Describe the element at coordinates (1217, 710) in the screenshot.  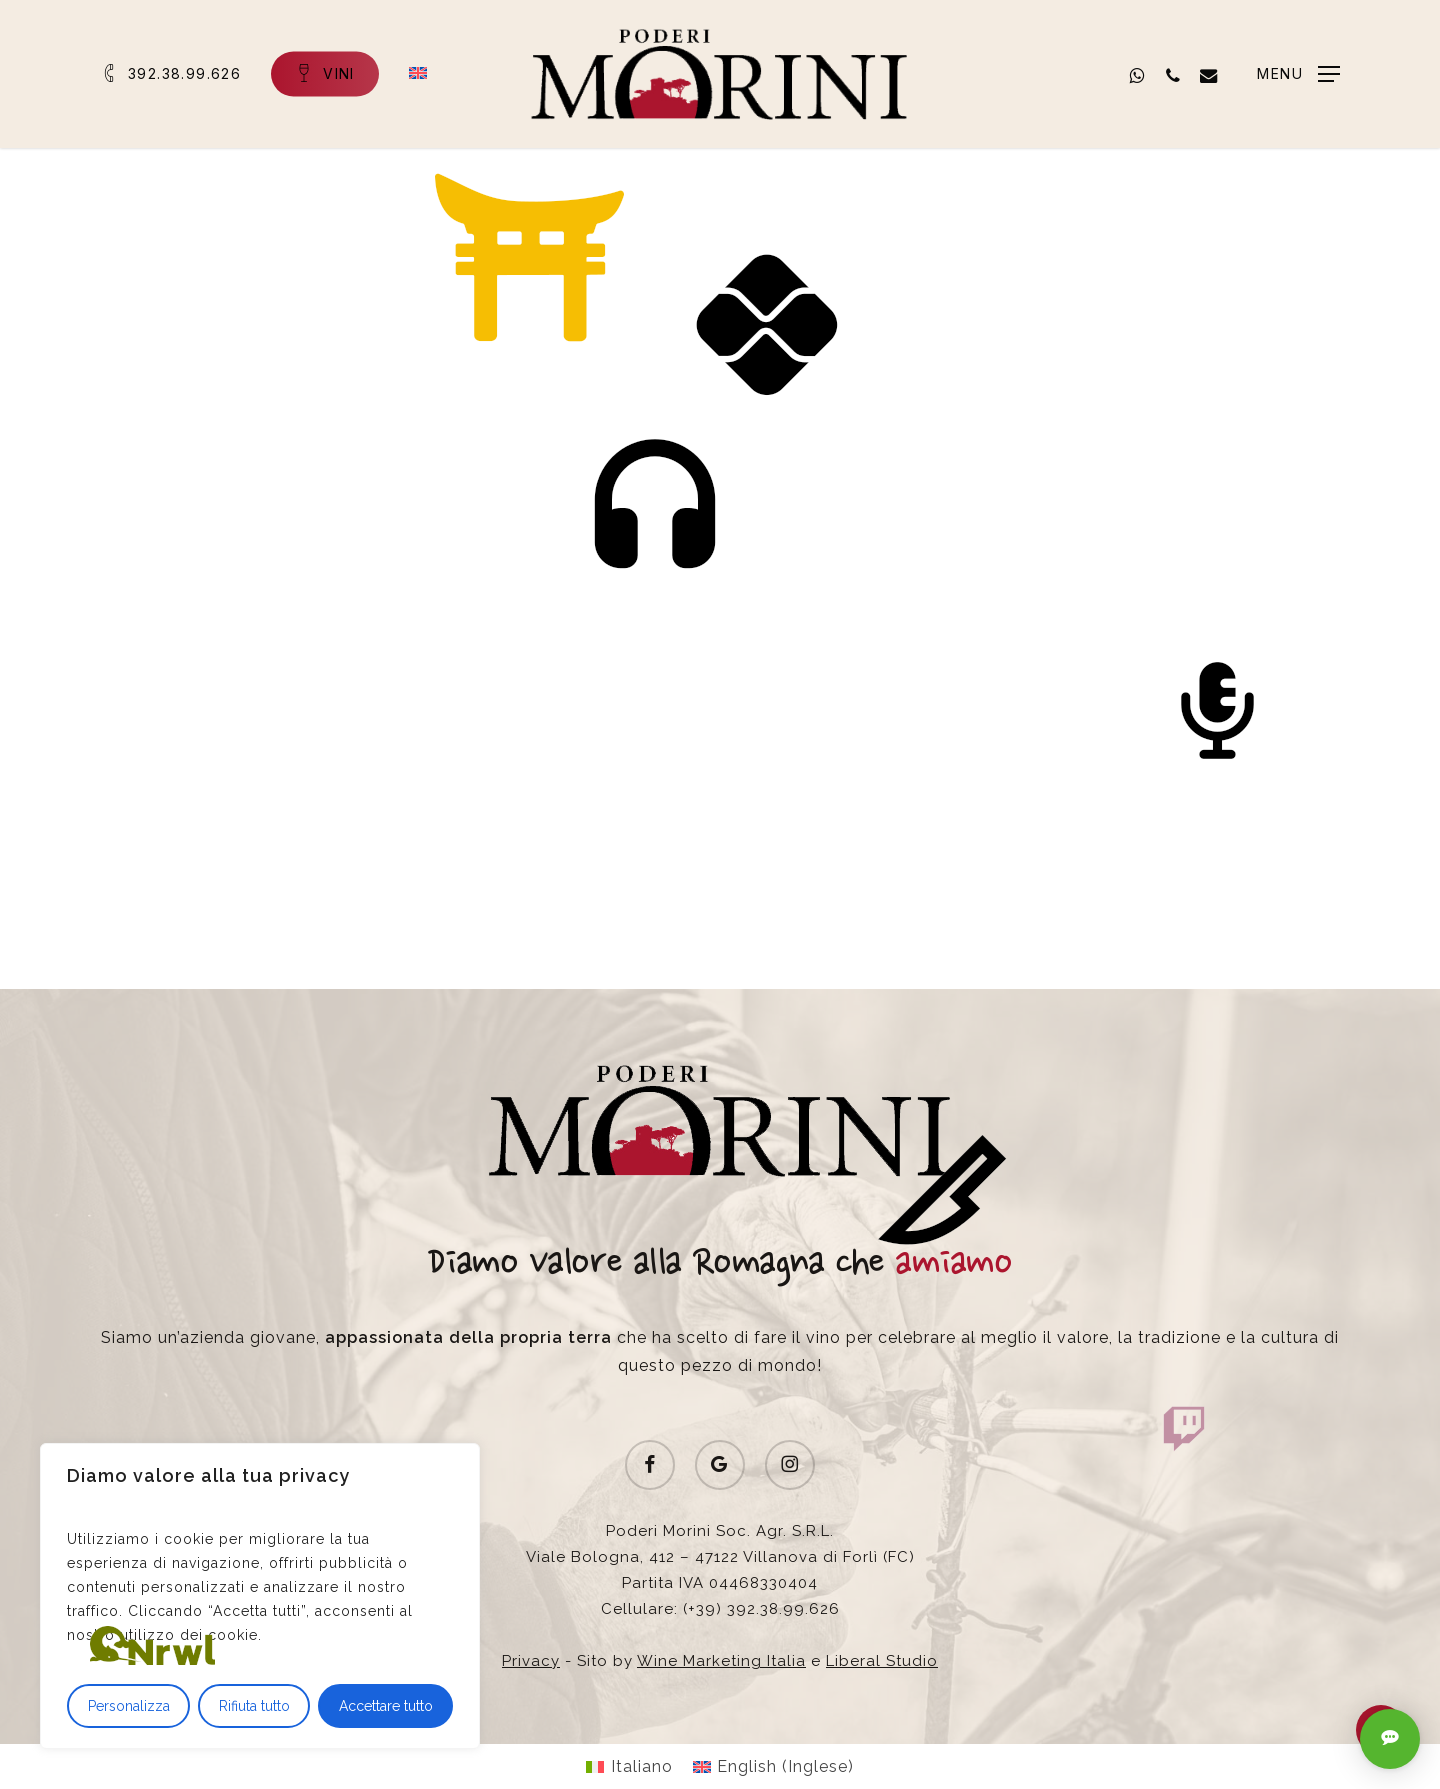
I see `tap to record audio or voice message` at that location.